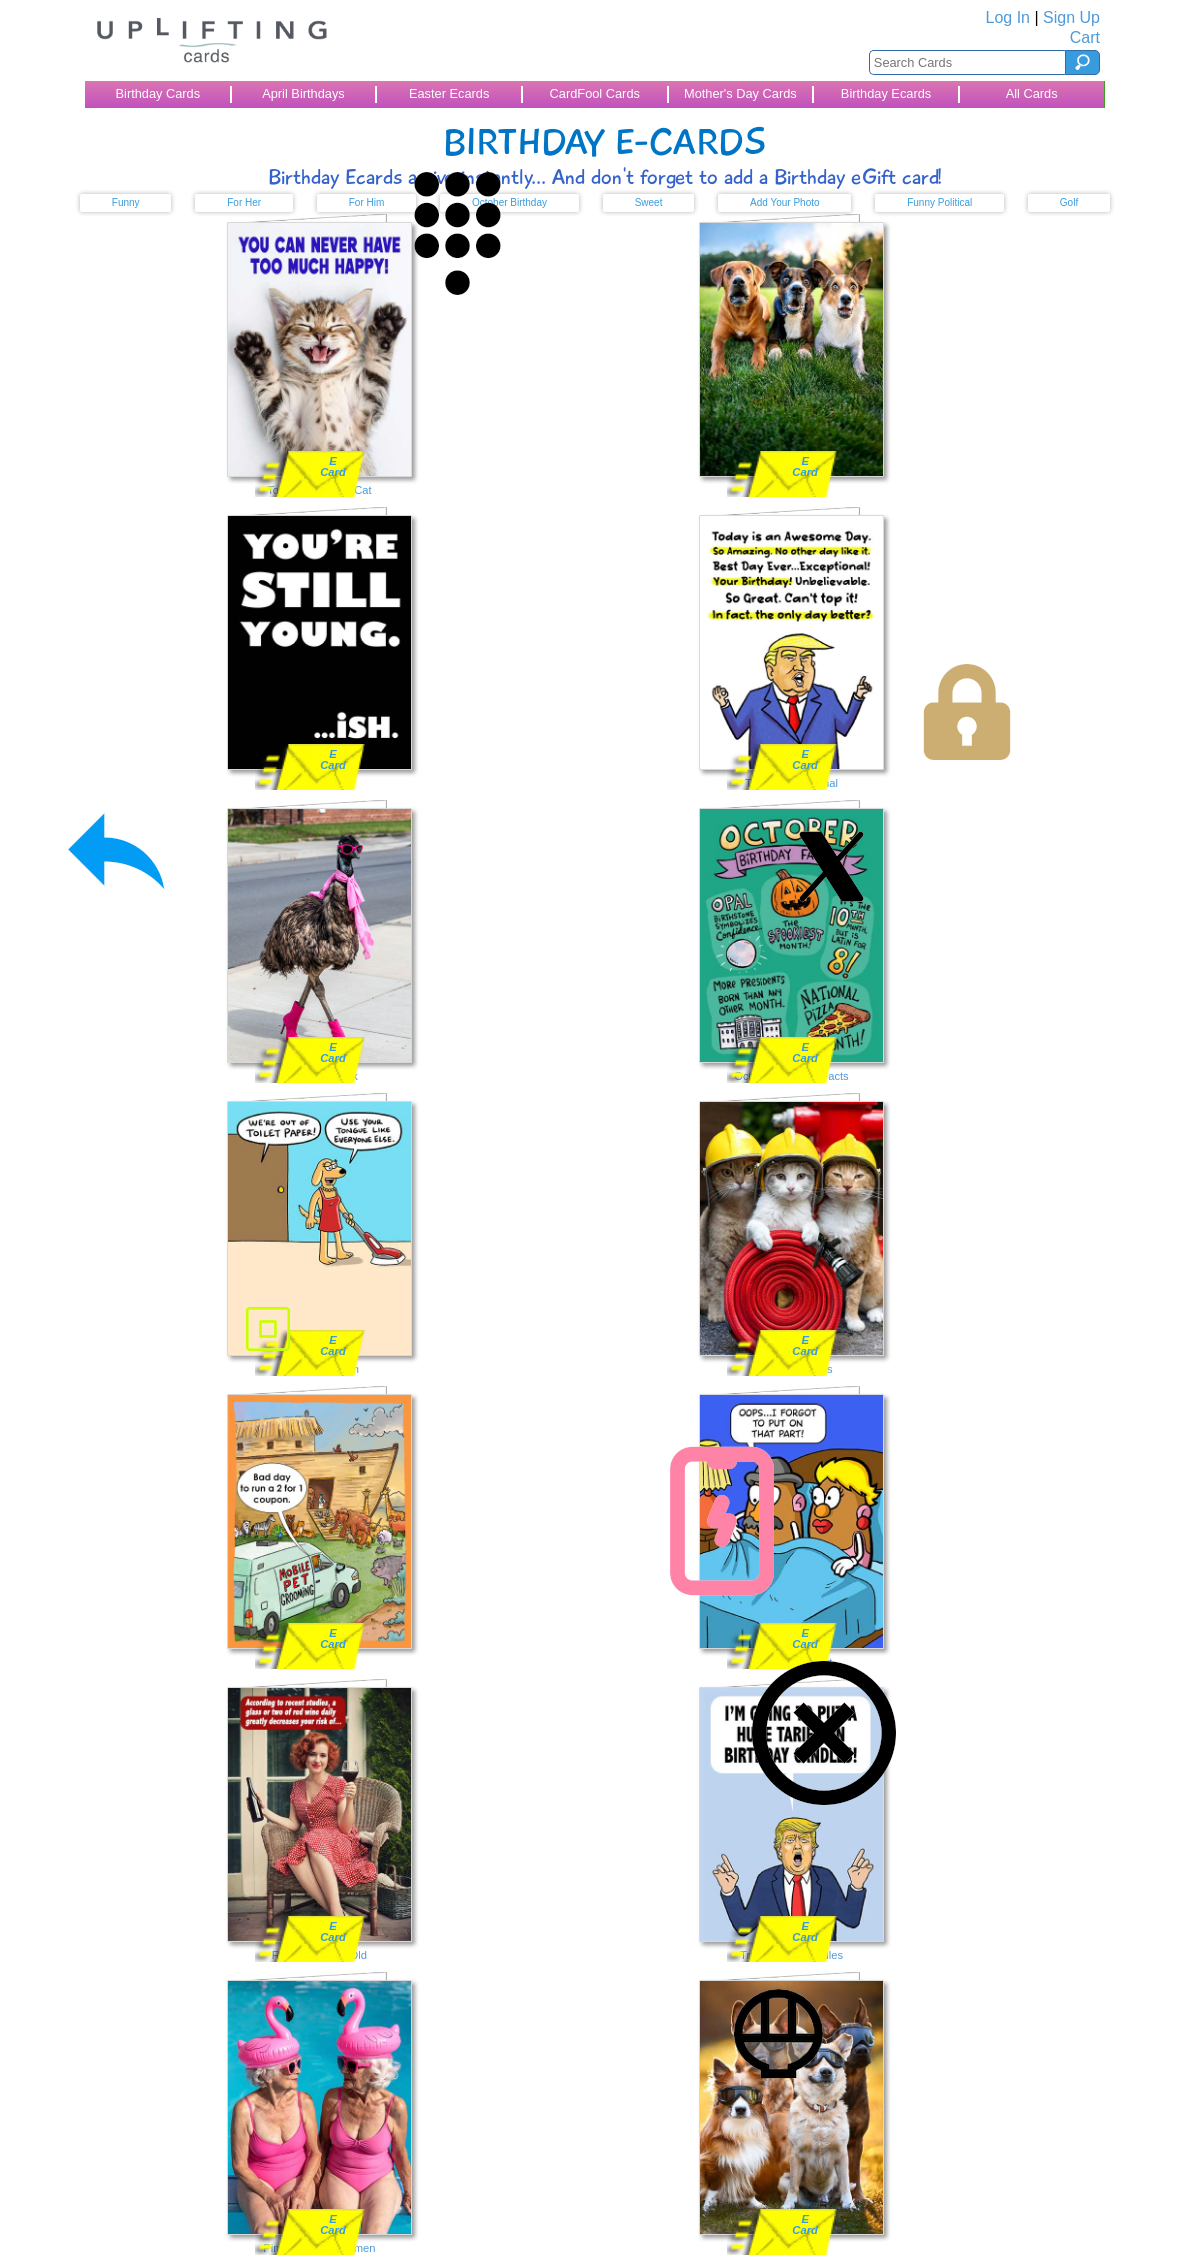 This screenshot has width=1190, height=2265. I want to click on reply to a message, so click(116, 849).